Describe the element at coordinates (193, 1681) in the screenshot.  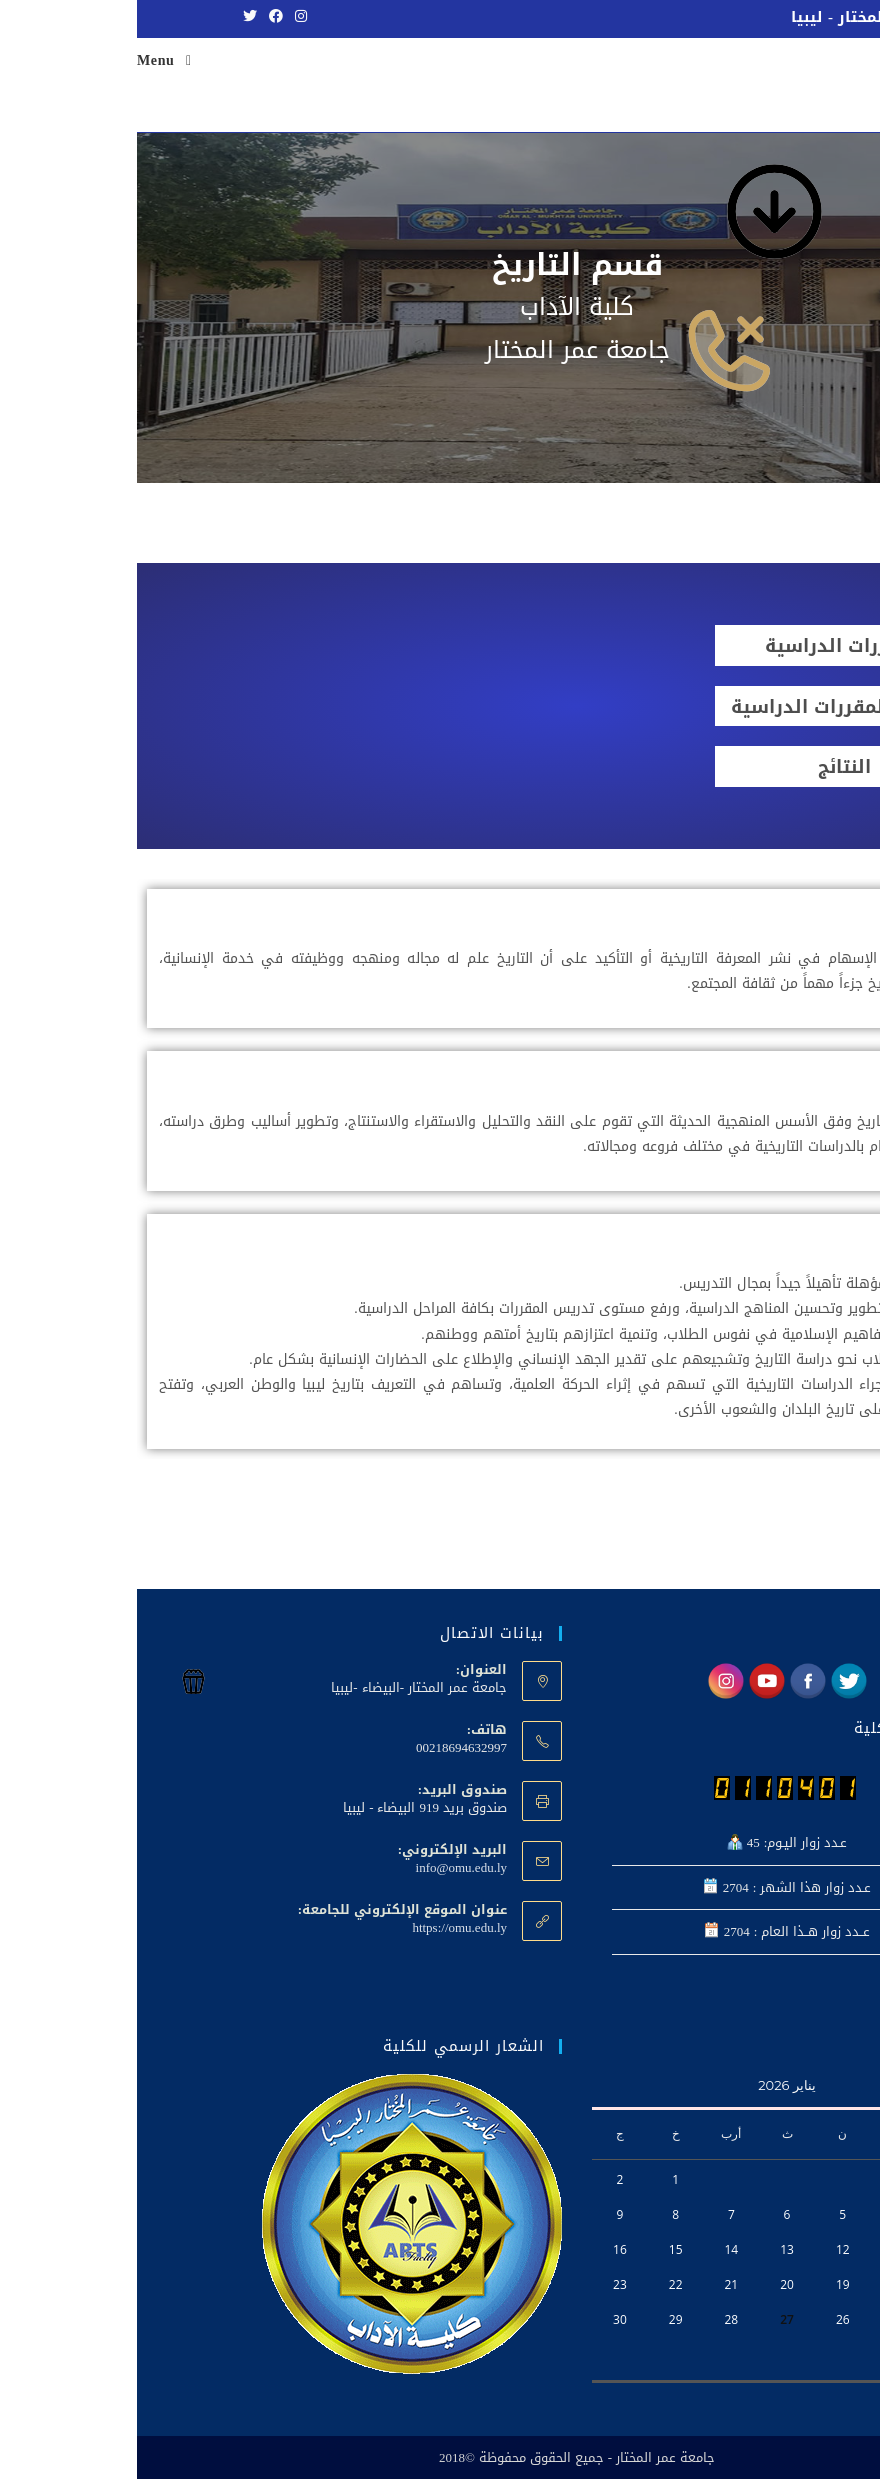
I see `access movies or entertainment content` at that location.